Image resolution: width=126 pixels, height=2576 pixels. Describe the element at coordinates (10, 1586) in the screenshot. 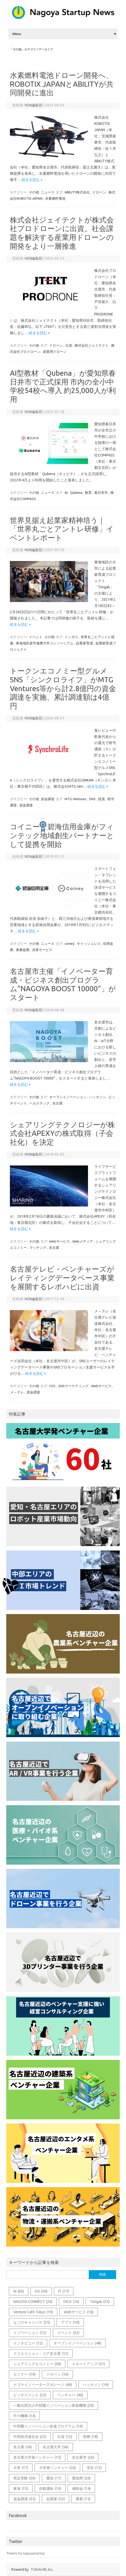

I see `indicates a broken heart or heartbreak status` at that location.